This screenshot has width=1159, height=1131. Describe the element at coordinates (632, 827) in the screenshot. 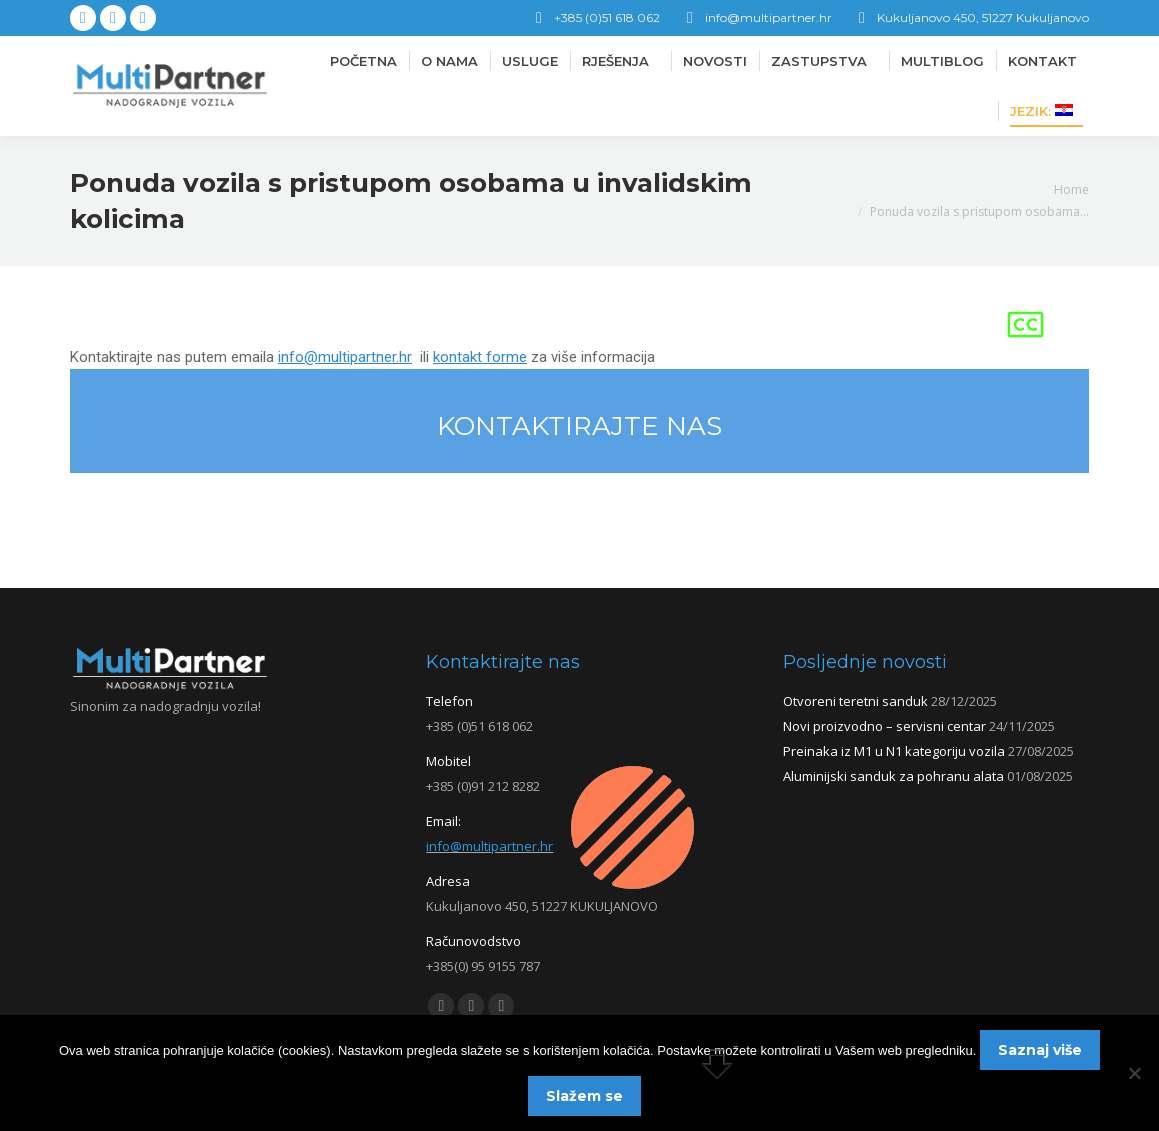

I see `access boules or pétanque game` at that location.